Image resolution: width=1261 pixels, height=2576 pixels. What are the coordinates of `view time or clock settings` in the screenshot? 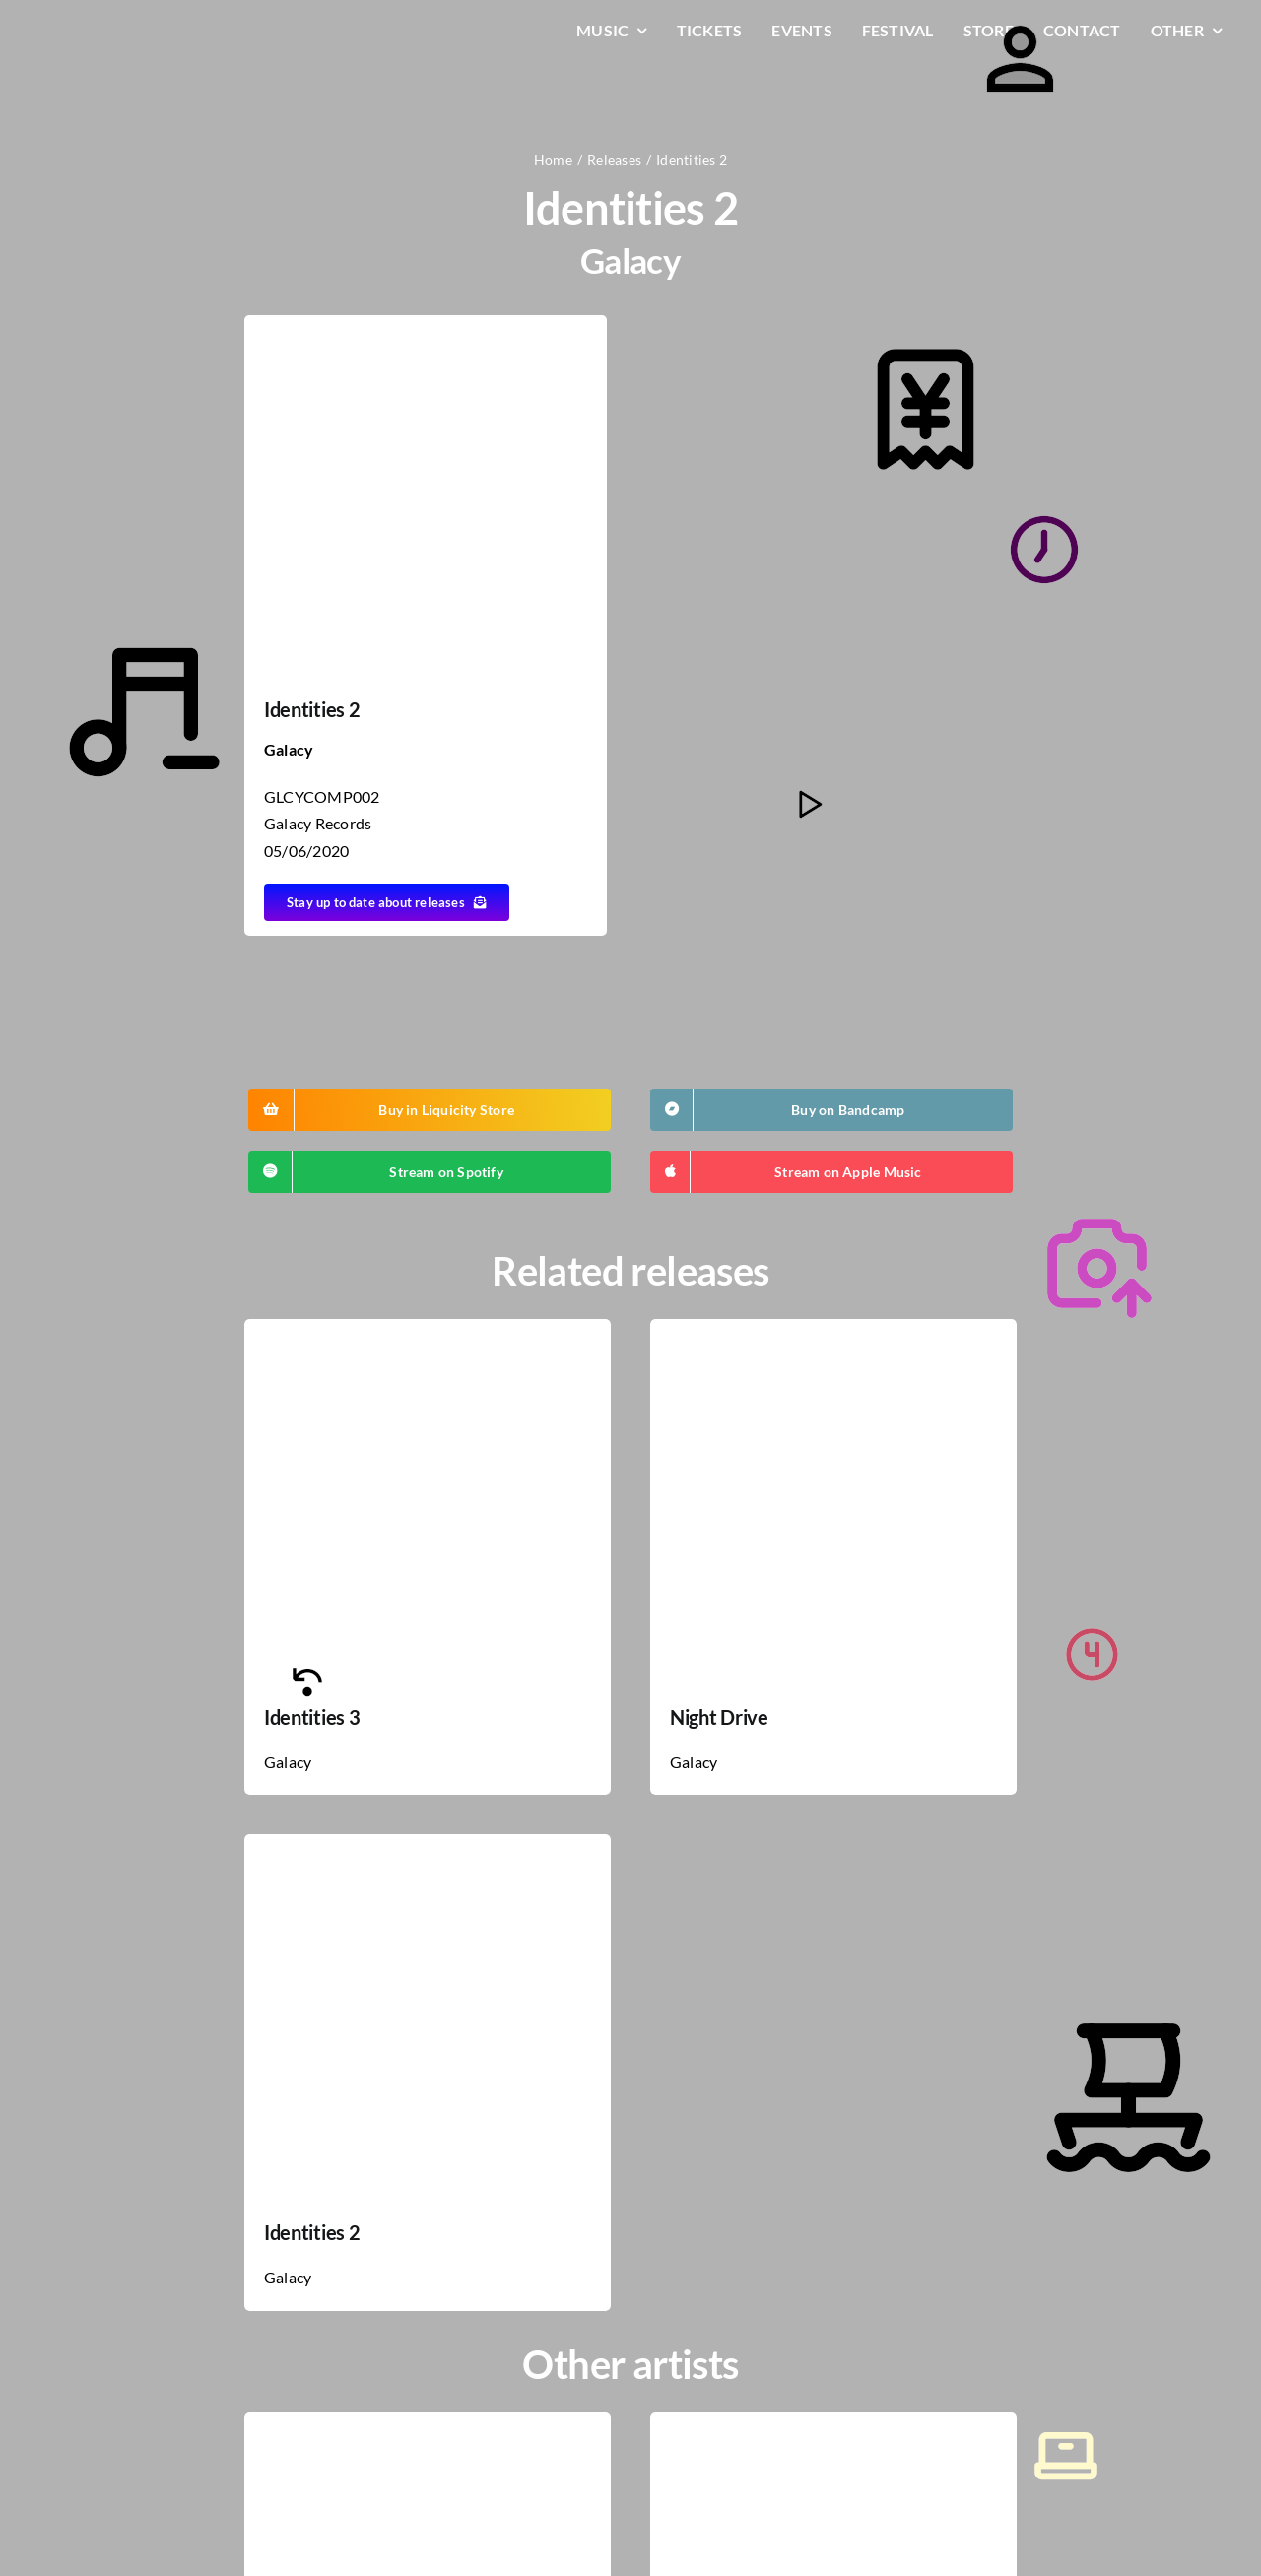 It's located at (1044, 550).